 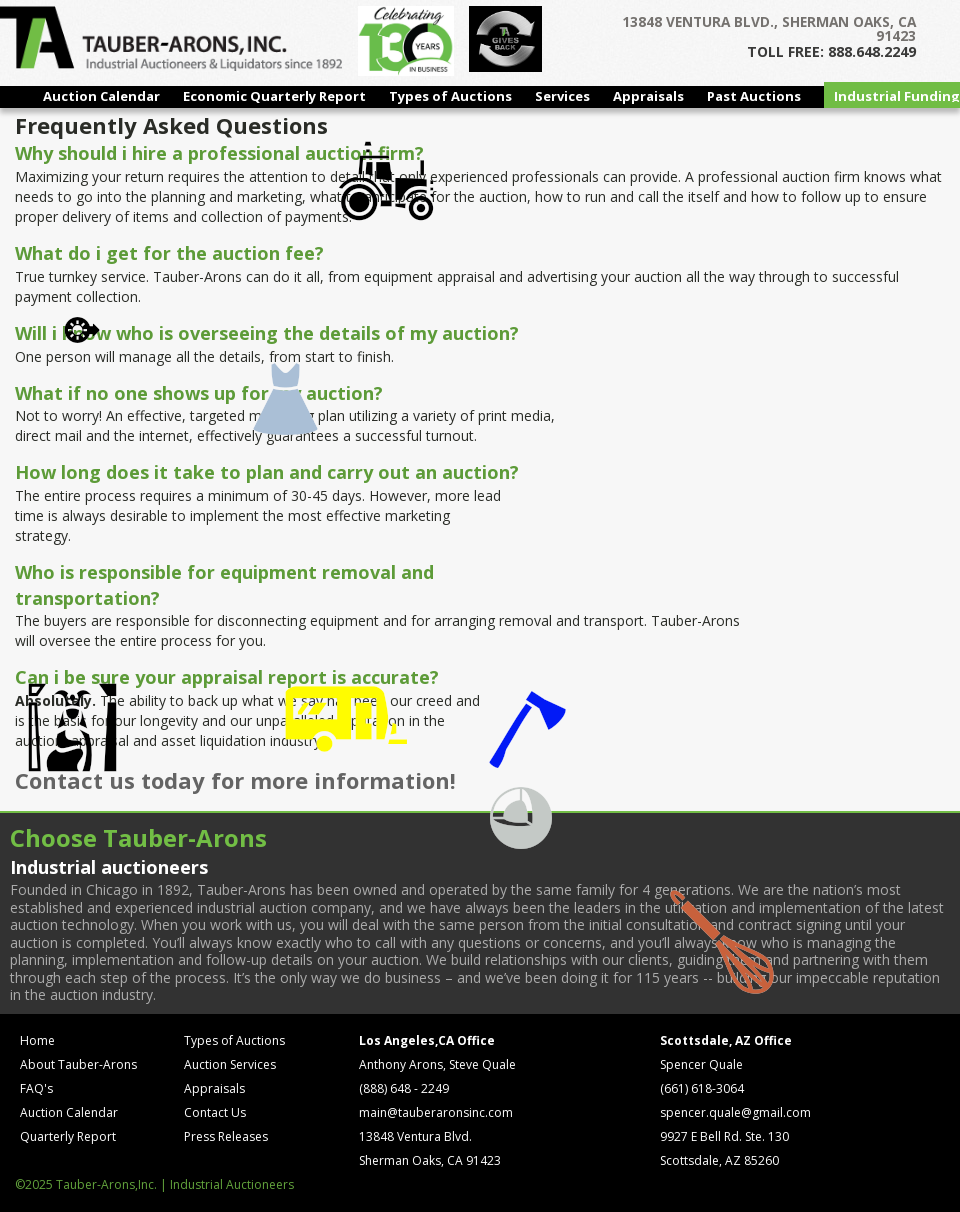 What do you see at coordinates (722, 942) in the screenshot?
I see `access cooking or baking tools` at bounding box center [722, 942].